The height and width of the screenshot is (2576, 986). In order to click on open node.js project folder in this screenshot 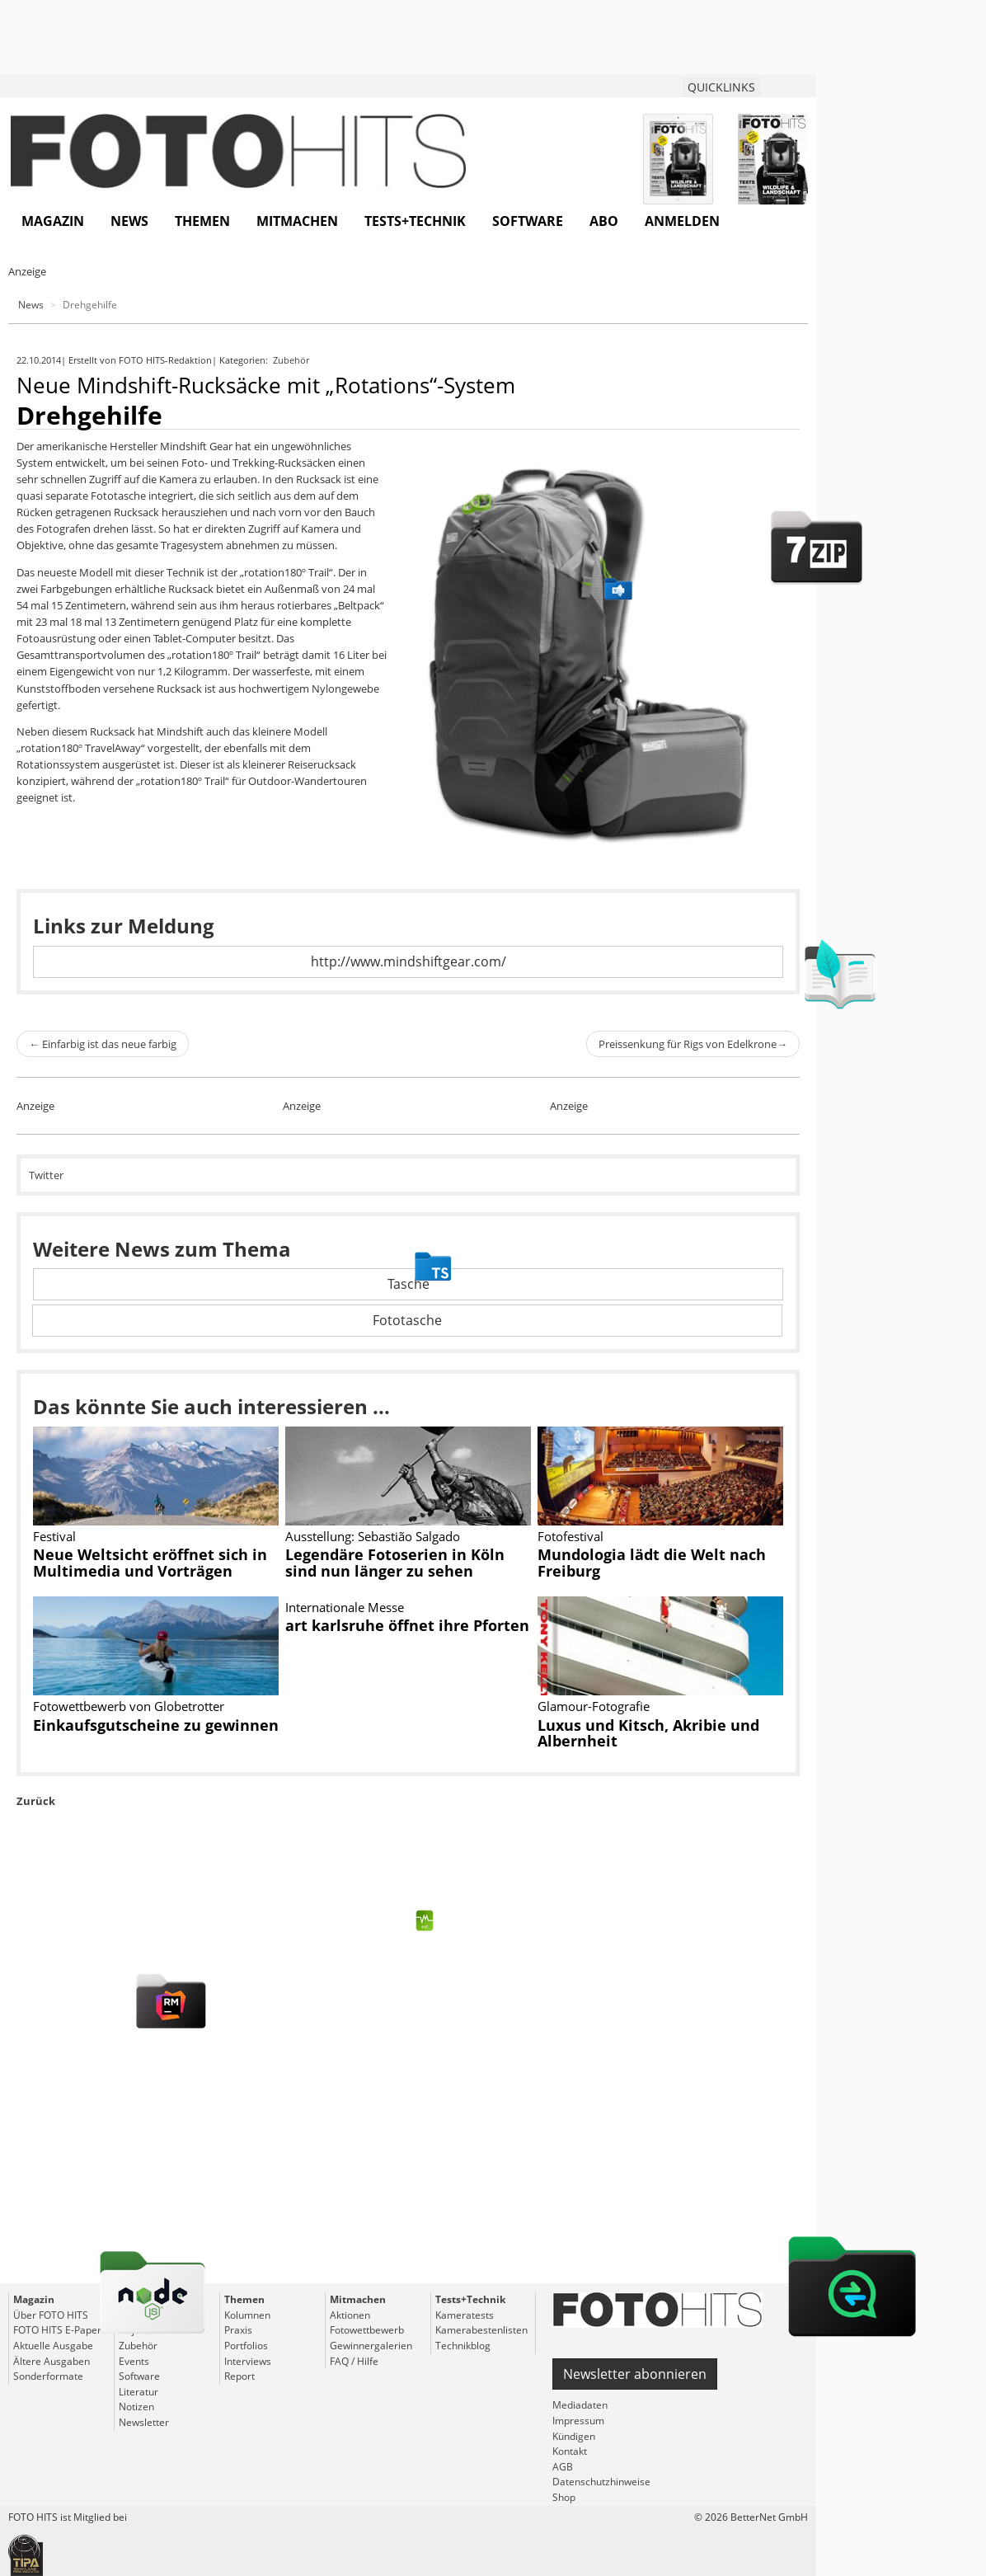, I will do `click(152, 2295)`.